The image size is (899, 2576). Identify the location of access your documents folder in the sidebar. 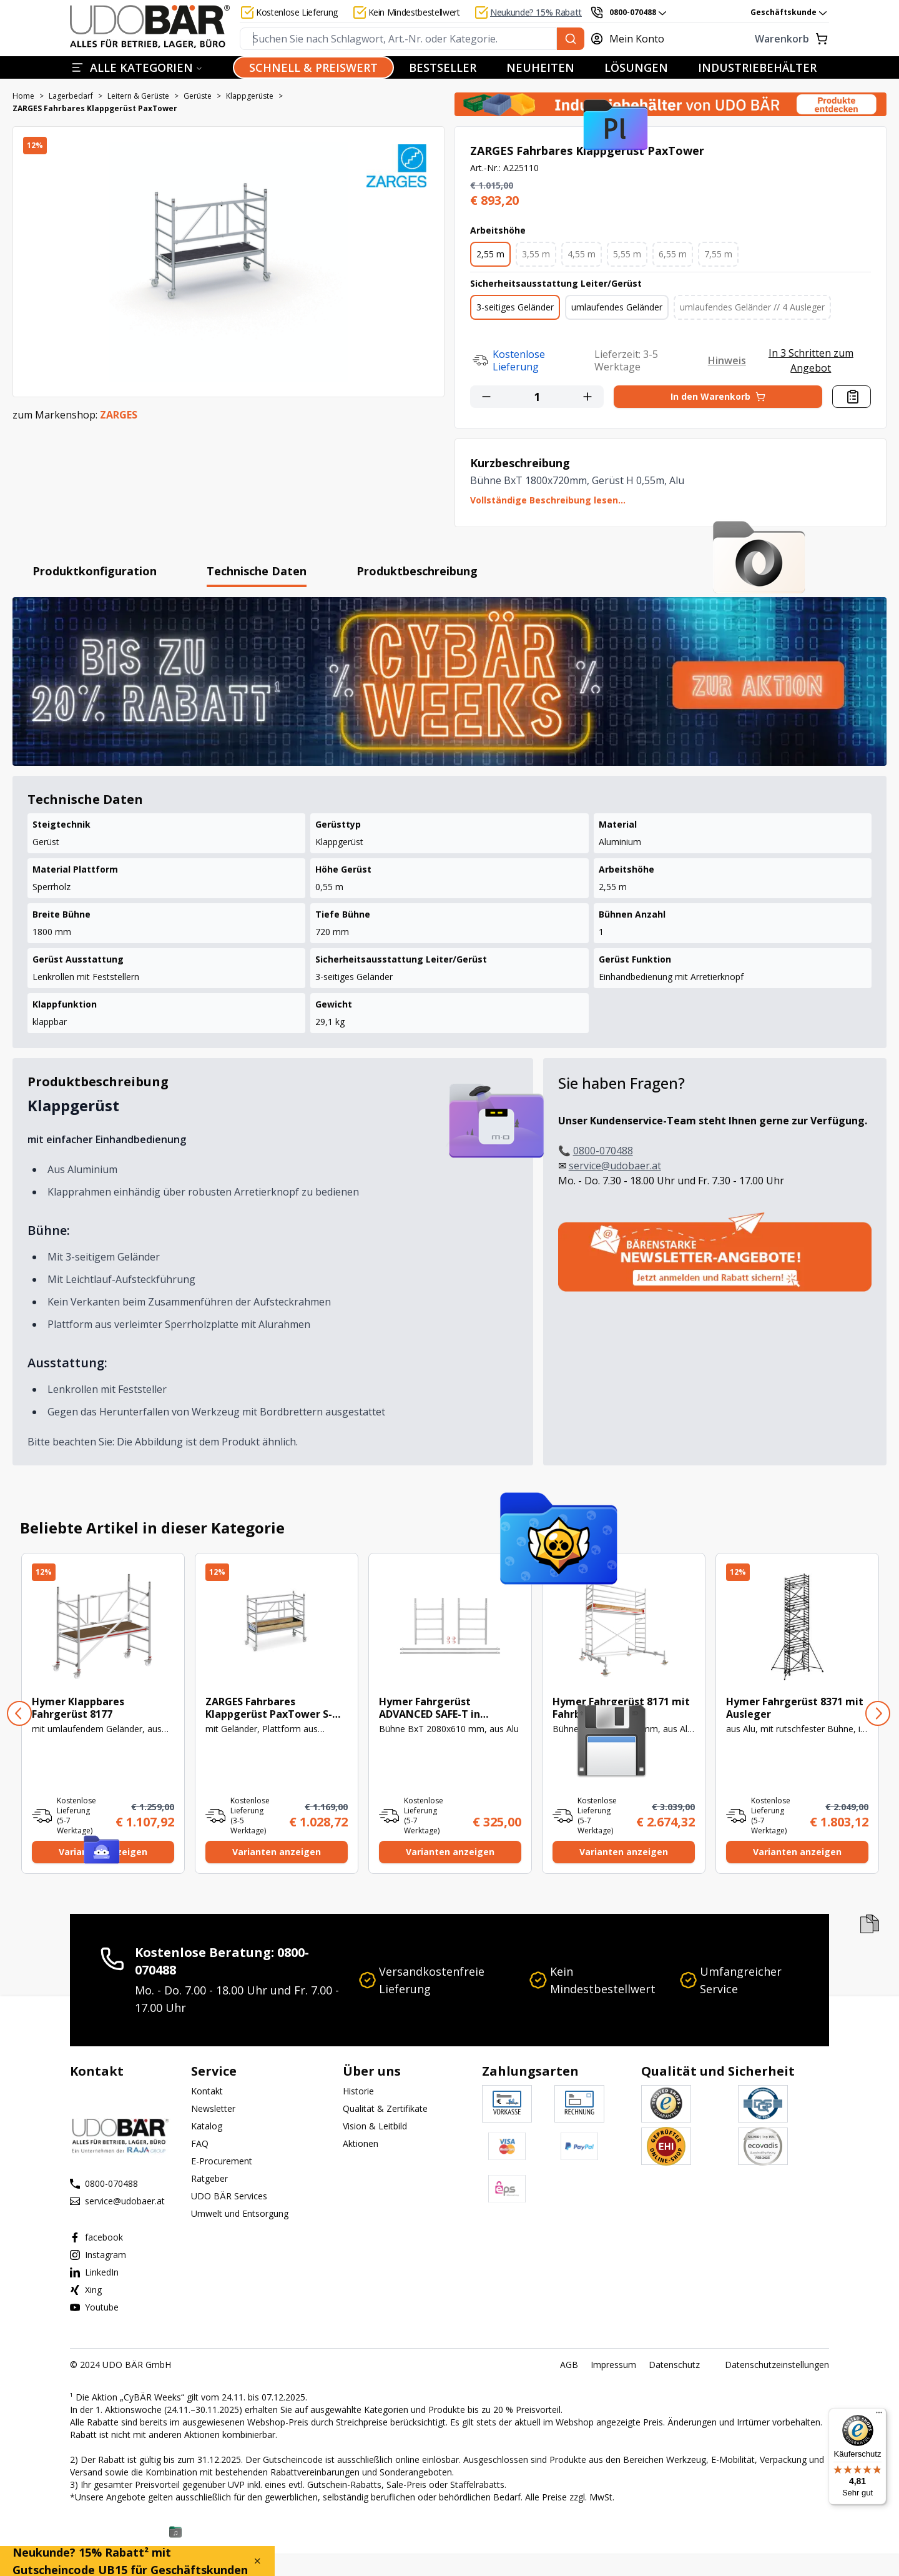
(870, 1924).